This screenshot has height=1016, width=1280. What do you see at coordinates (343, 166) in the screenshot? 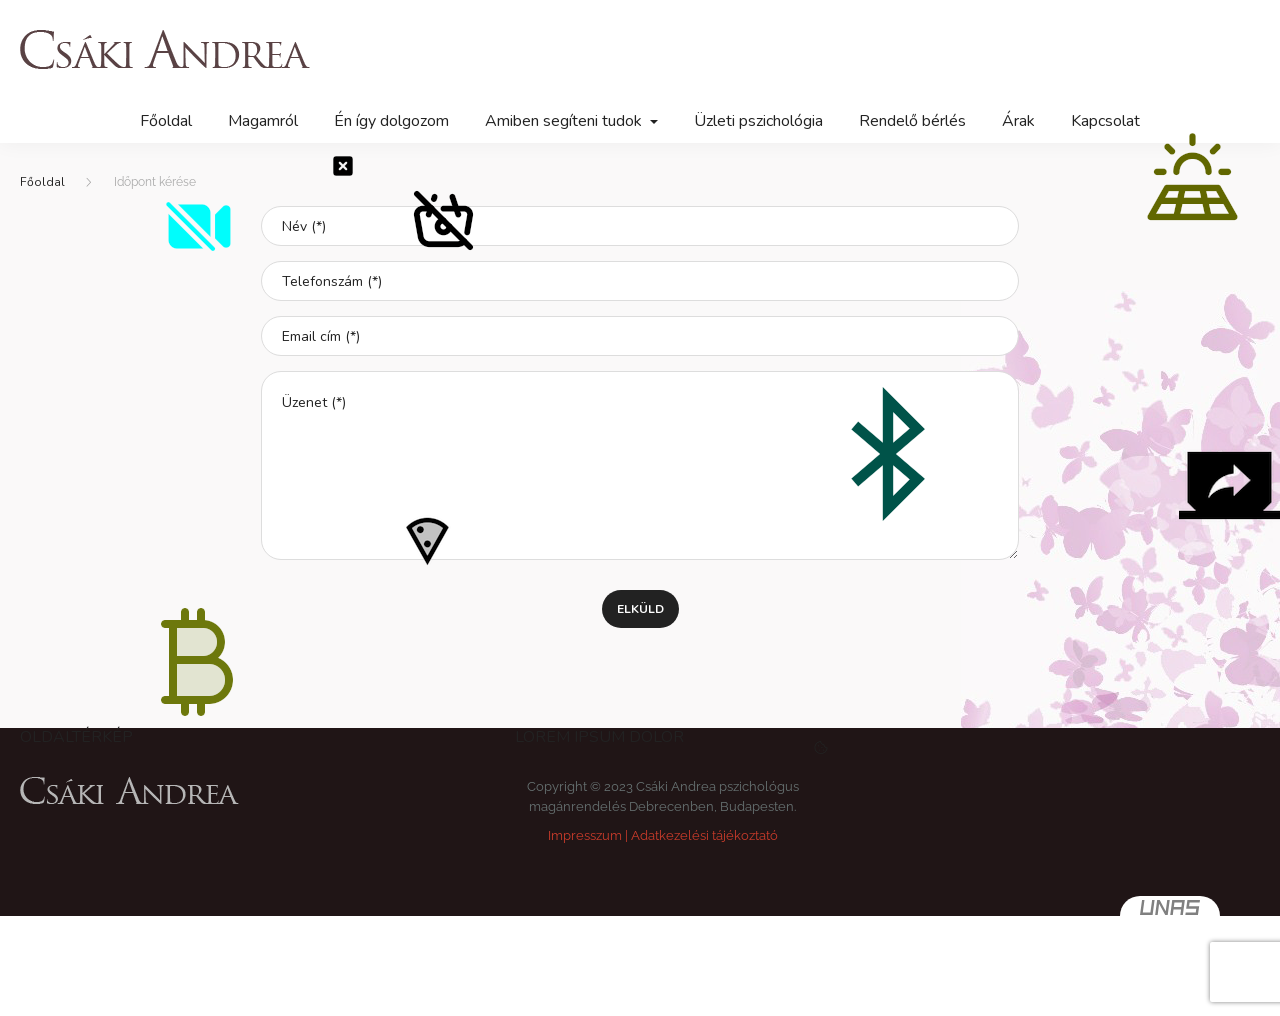
I see `close or dismiss a dialog` at bounding box center [343, 166].